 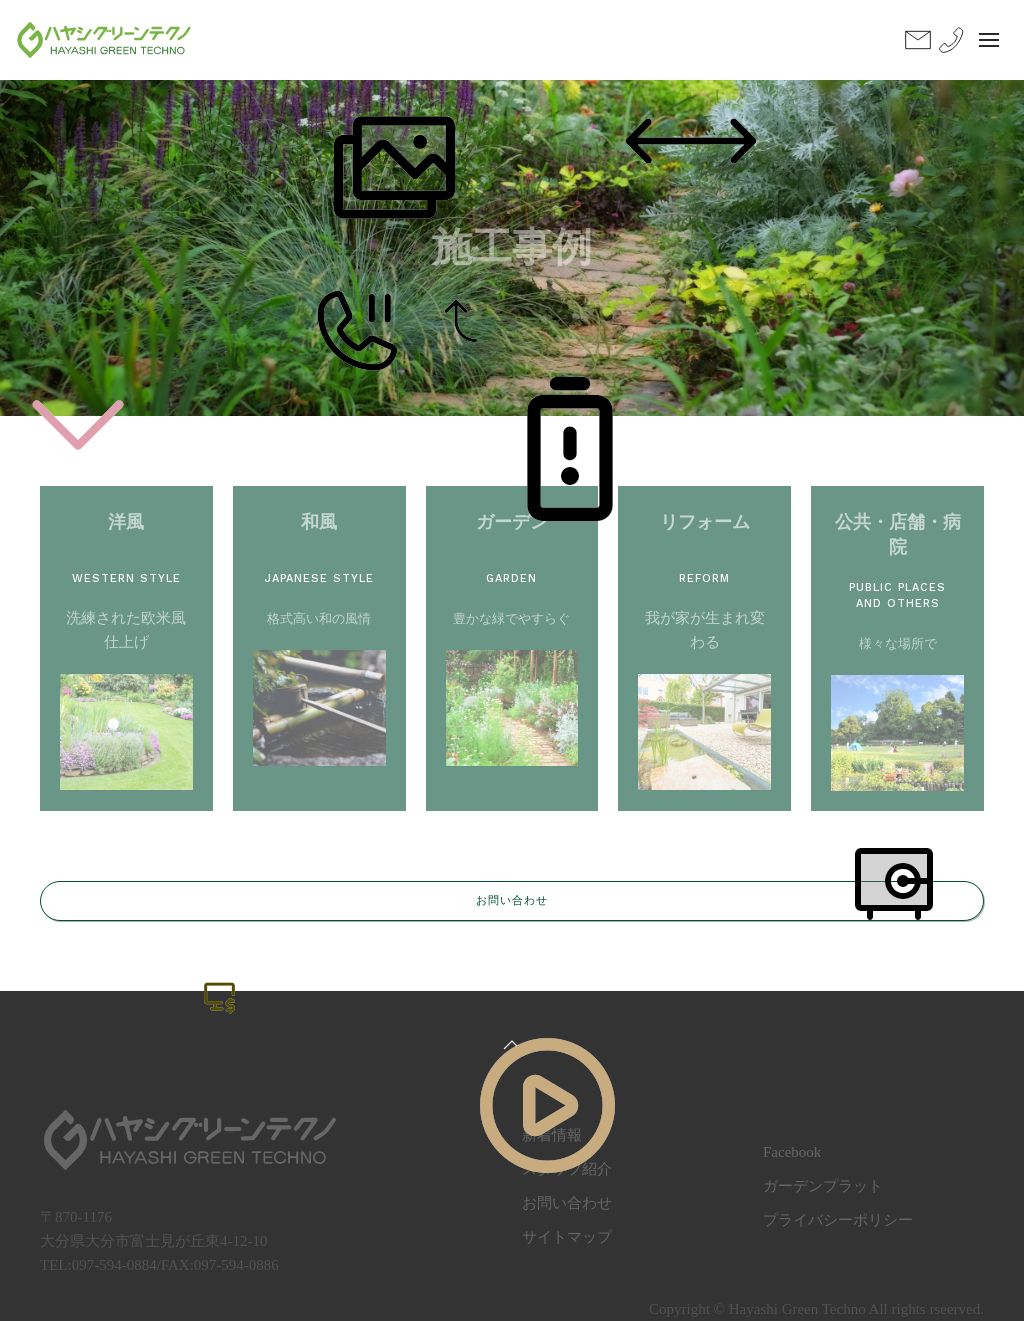 I want to click on go back and up in navigation, so click(x=461, y=321).